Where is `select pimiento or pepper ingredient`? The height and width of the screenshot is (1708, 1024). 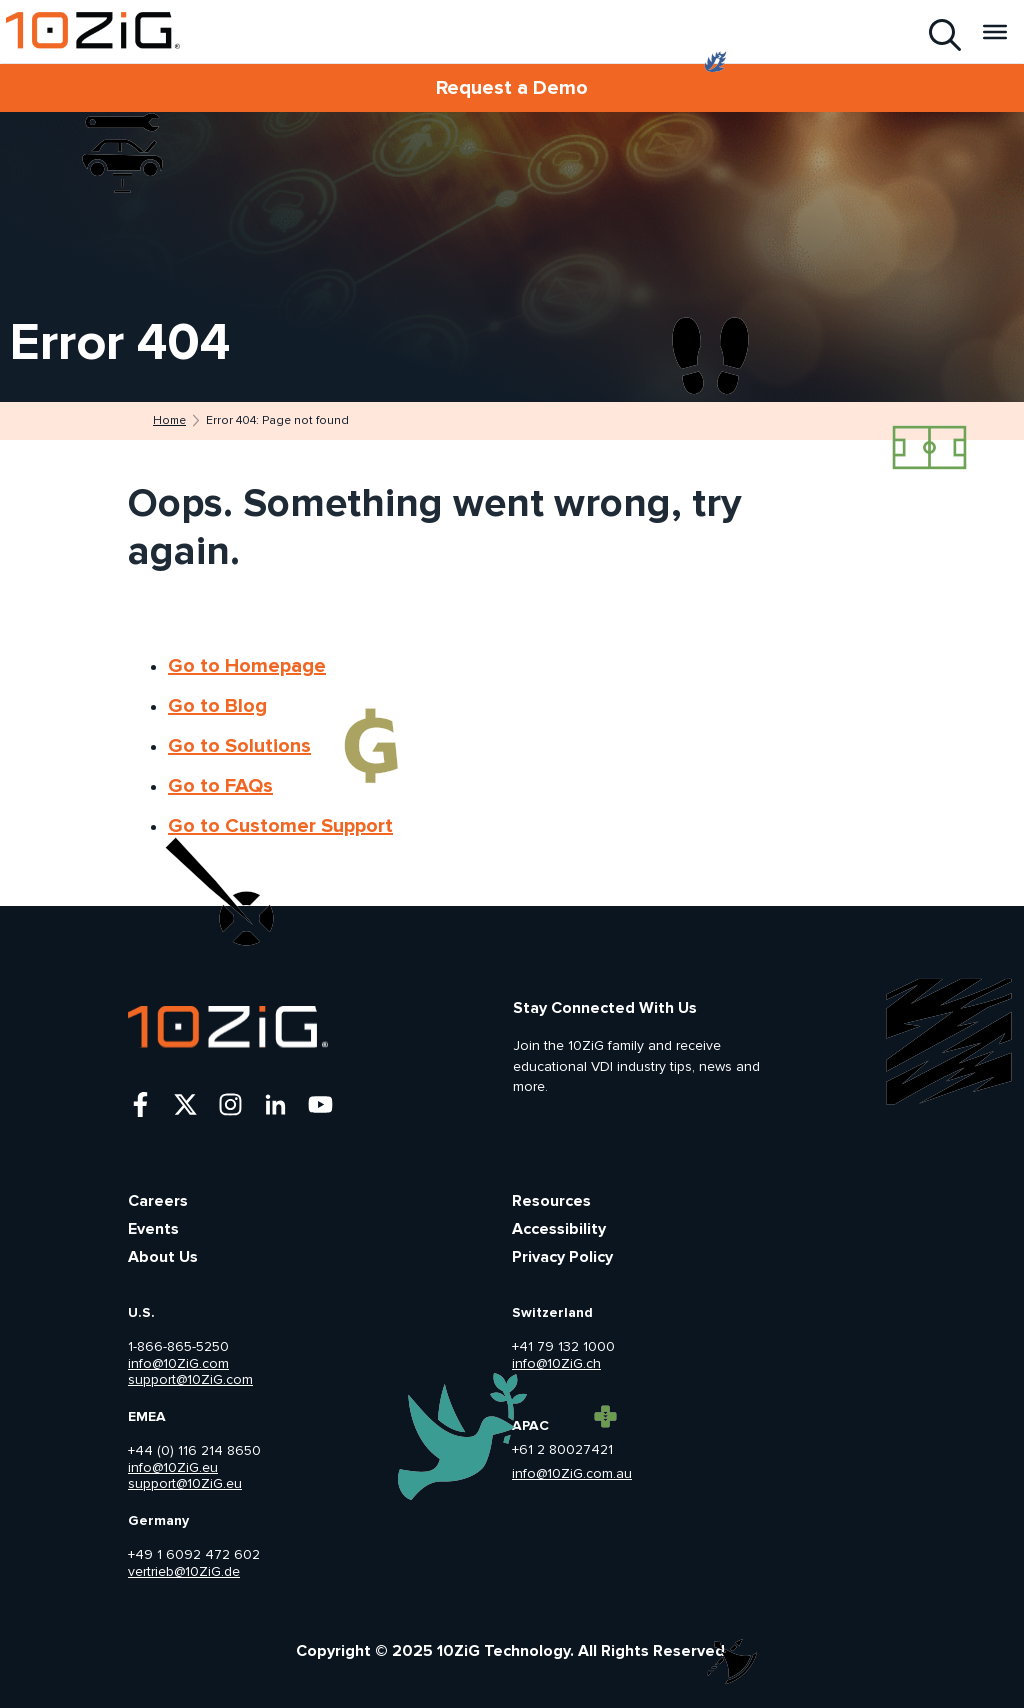 select pimiento or pepper ingredient is located at coordinates (715, 61).